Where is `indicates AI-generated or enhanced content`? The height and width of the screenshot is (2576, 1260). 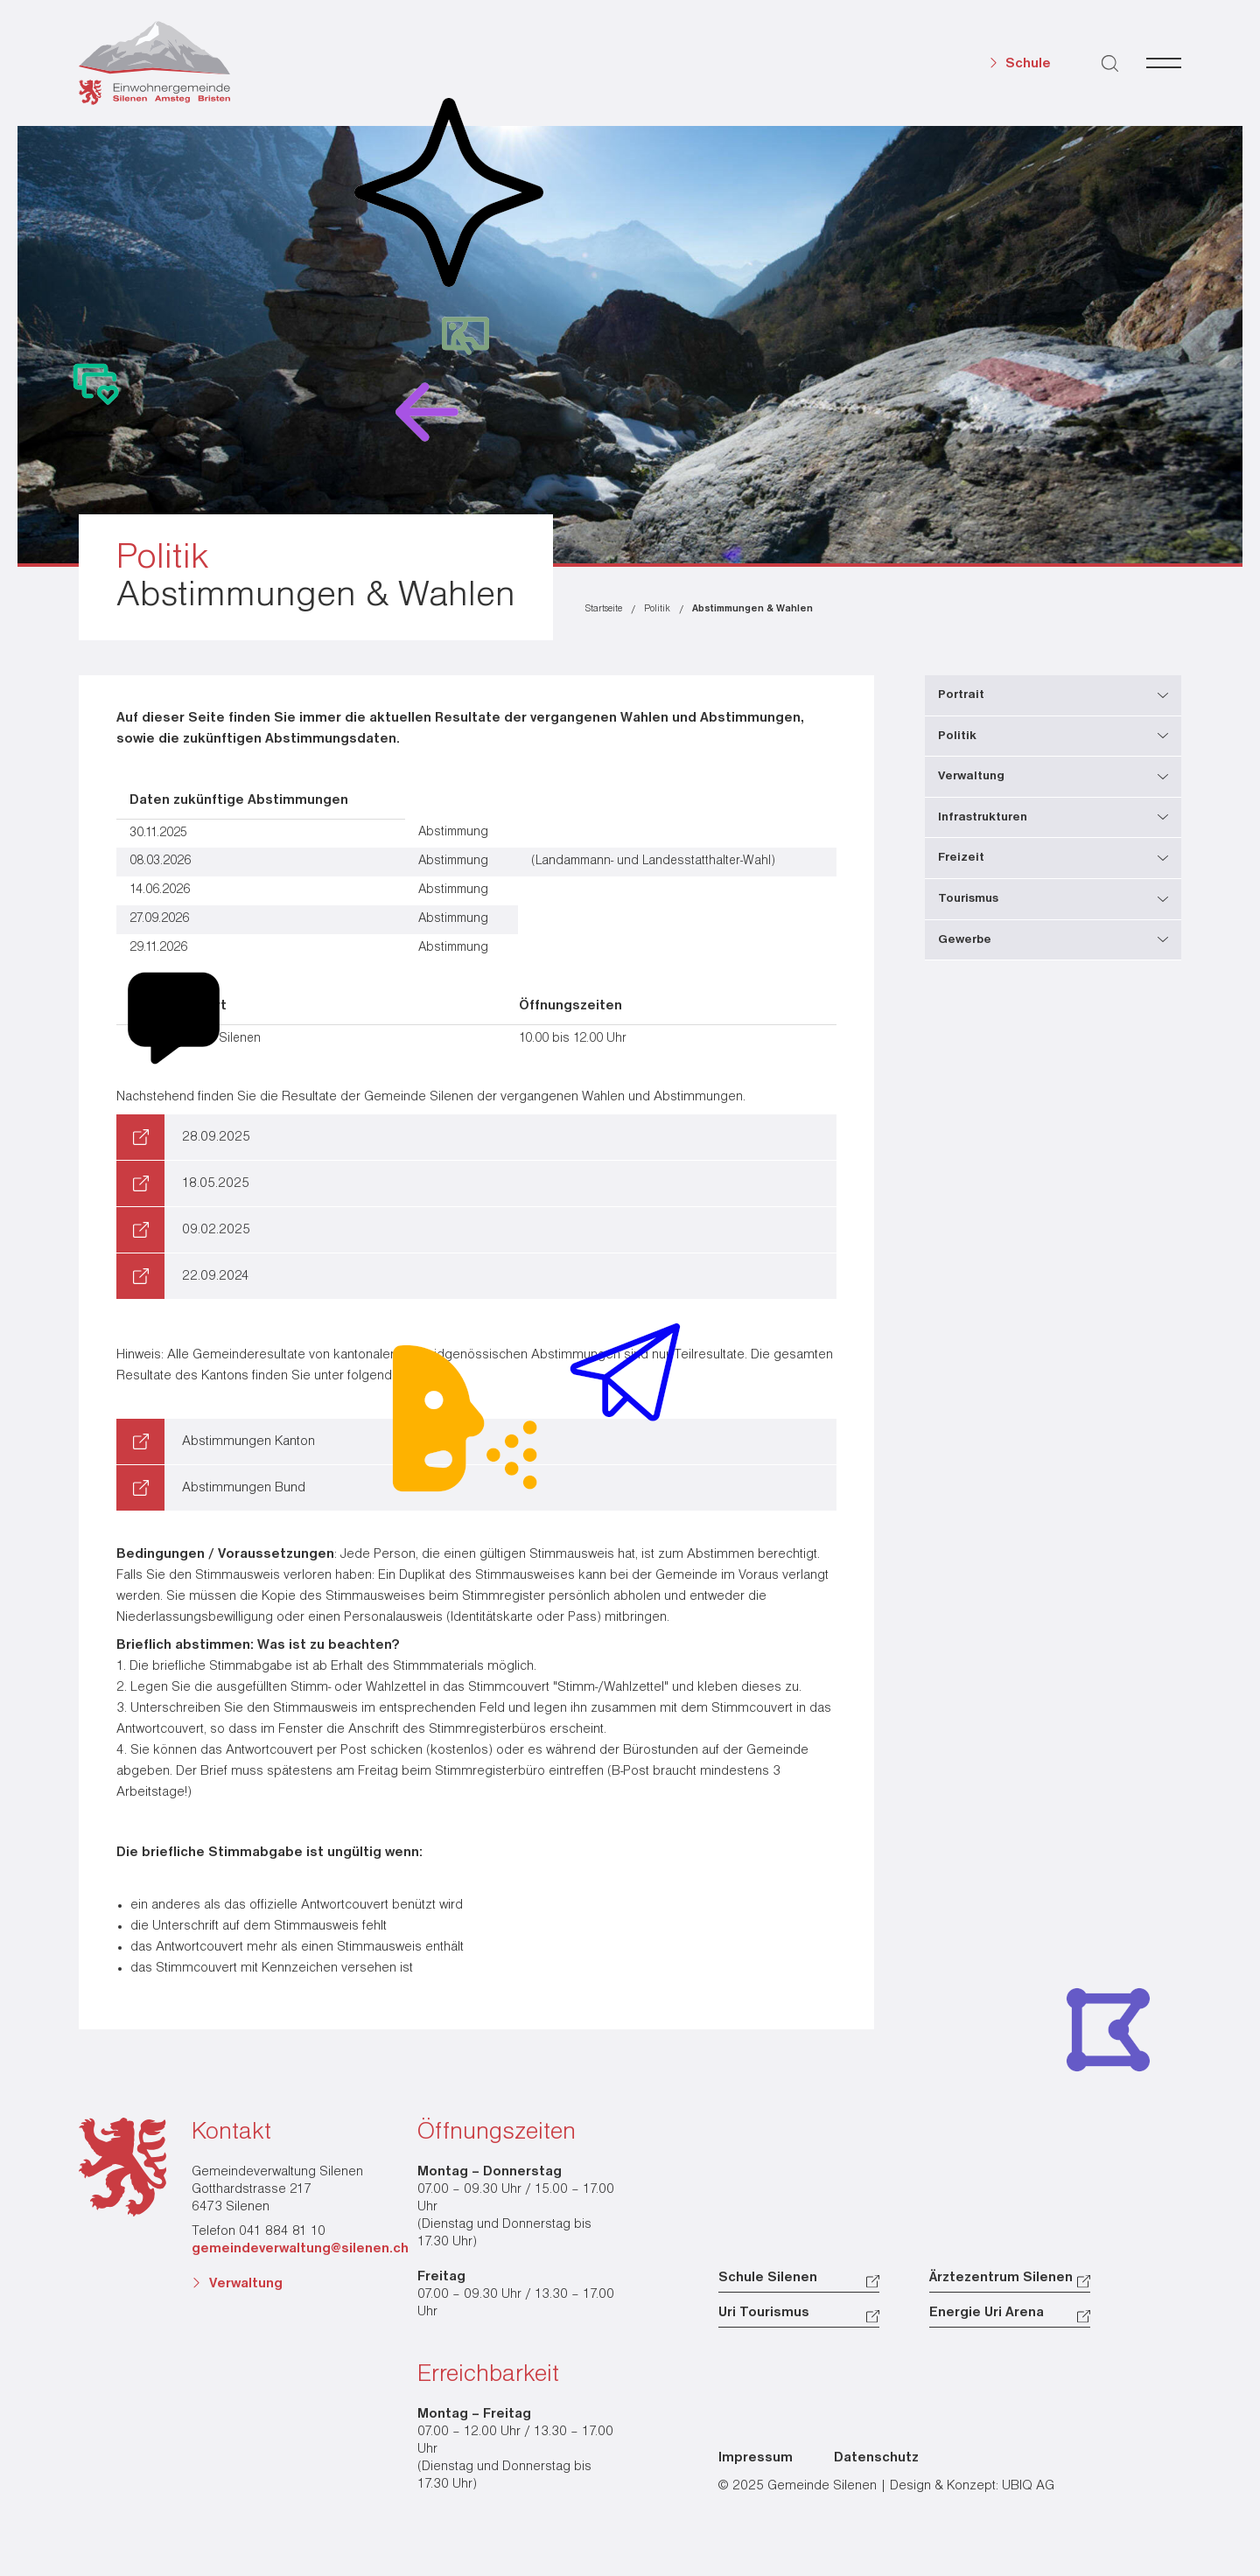 indicates AI-generated or enhanced content is located at coordinates (449, 192).